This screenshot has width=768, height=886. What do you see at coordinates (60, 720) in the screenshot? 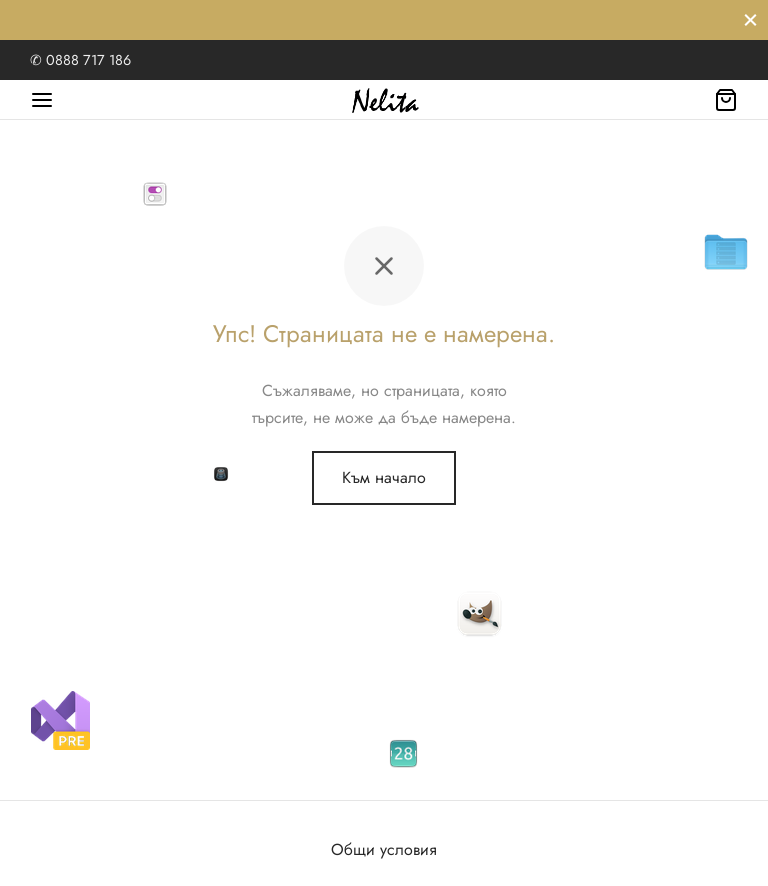
I see `open visual studio preview application` at bounding box center [60, 720].